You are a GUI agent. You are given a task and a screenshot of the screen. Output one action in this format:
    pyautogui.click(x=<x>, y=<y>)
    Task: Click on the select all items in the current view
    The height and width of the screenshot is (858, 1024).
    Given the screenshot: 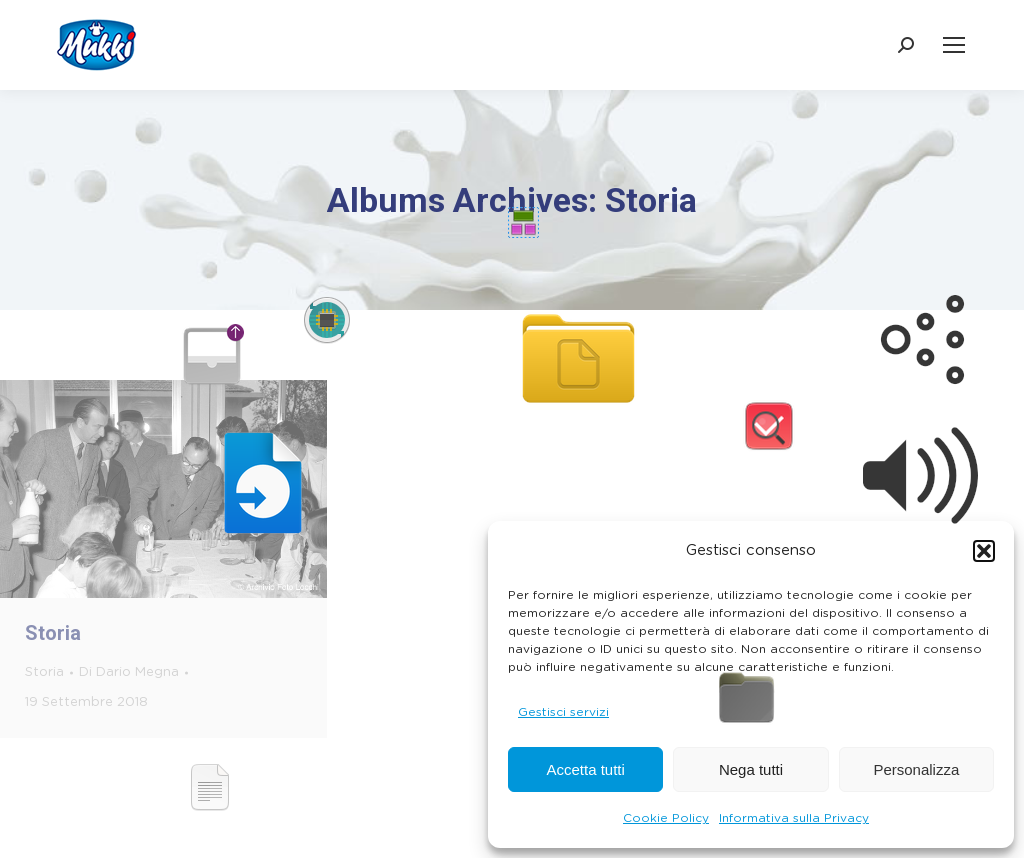 What is the action you would take?
    pyautogui.click(x=523, y=222)
    